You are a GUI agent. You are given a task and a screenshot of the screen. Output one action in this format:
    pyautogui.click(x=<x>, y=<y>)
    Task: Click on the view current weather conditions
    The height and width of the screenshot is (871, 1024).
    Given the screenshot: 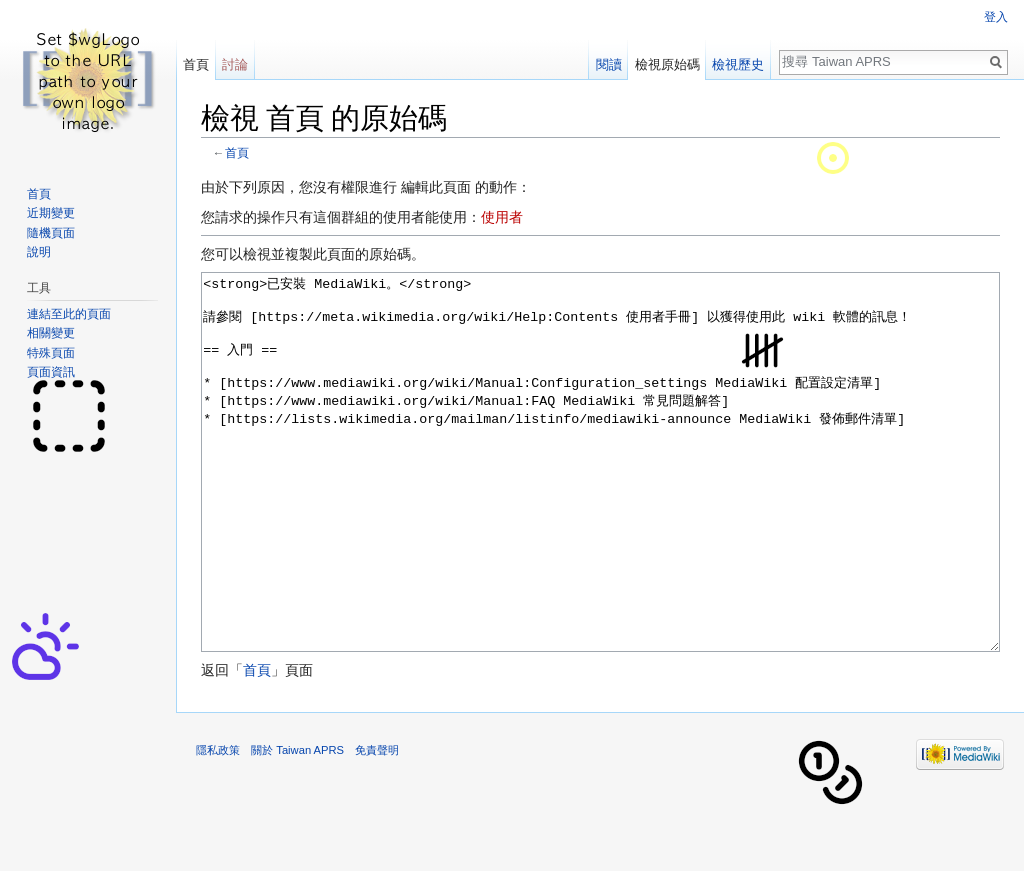 What is the action you would take?
    pyautogui.click(x=45, y=646)
    